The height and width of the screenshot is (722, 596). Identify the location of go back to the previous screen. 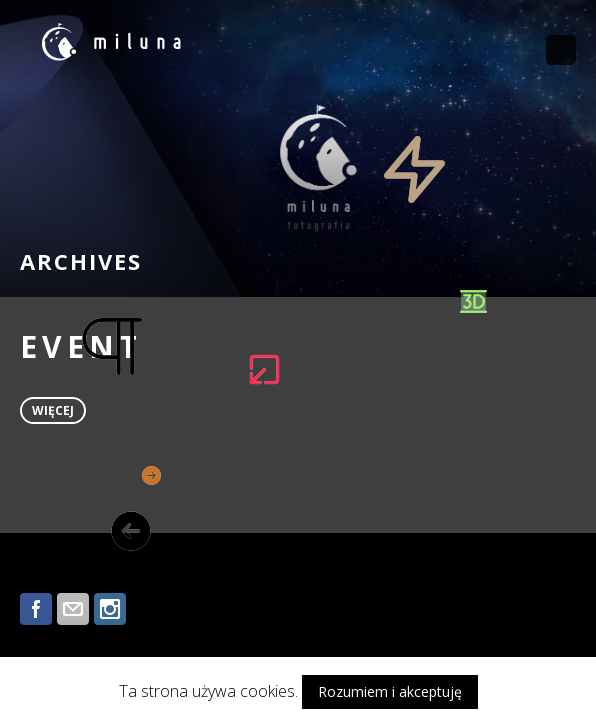
(131, 531).